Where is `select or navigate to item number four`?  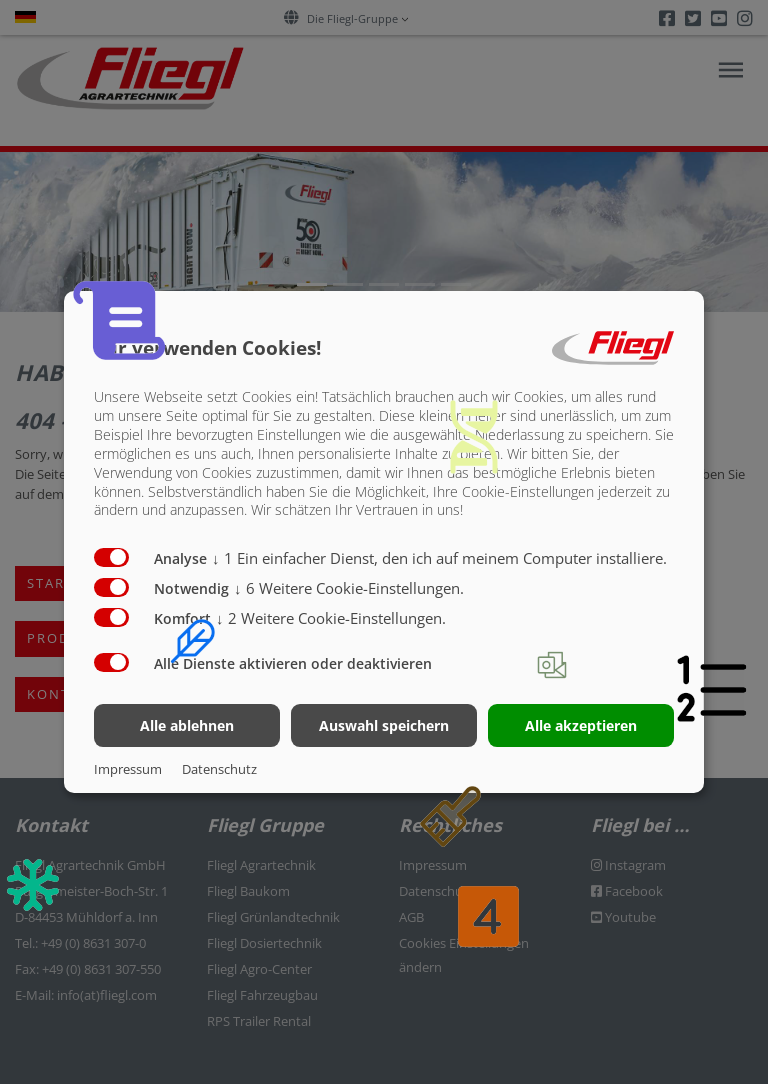 select or navigate to item number four is located at coordinates (488, 916).